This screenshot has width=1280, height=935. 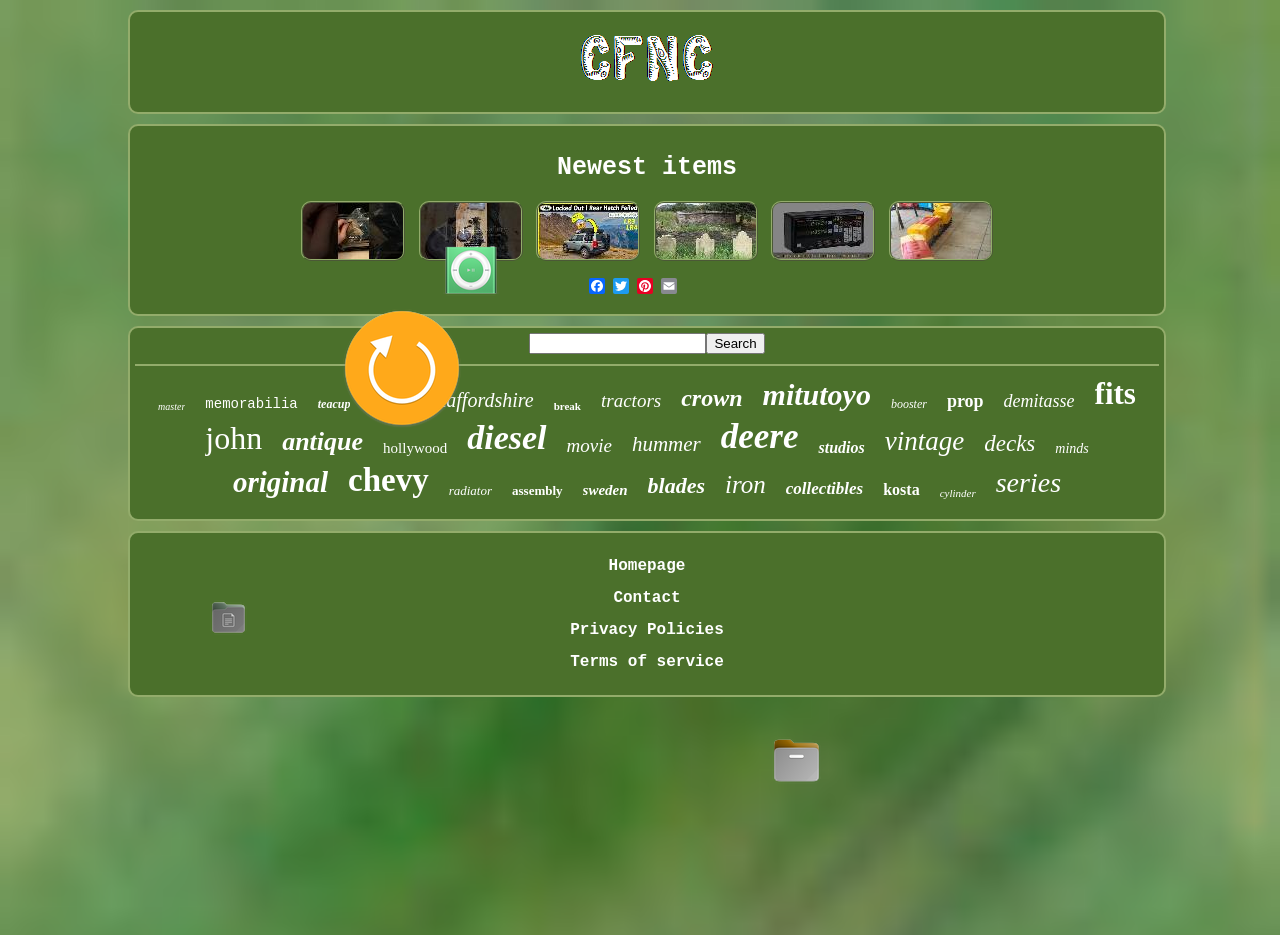 I want to click on open the file manager application, so click(x=796, y=760).